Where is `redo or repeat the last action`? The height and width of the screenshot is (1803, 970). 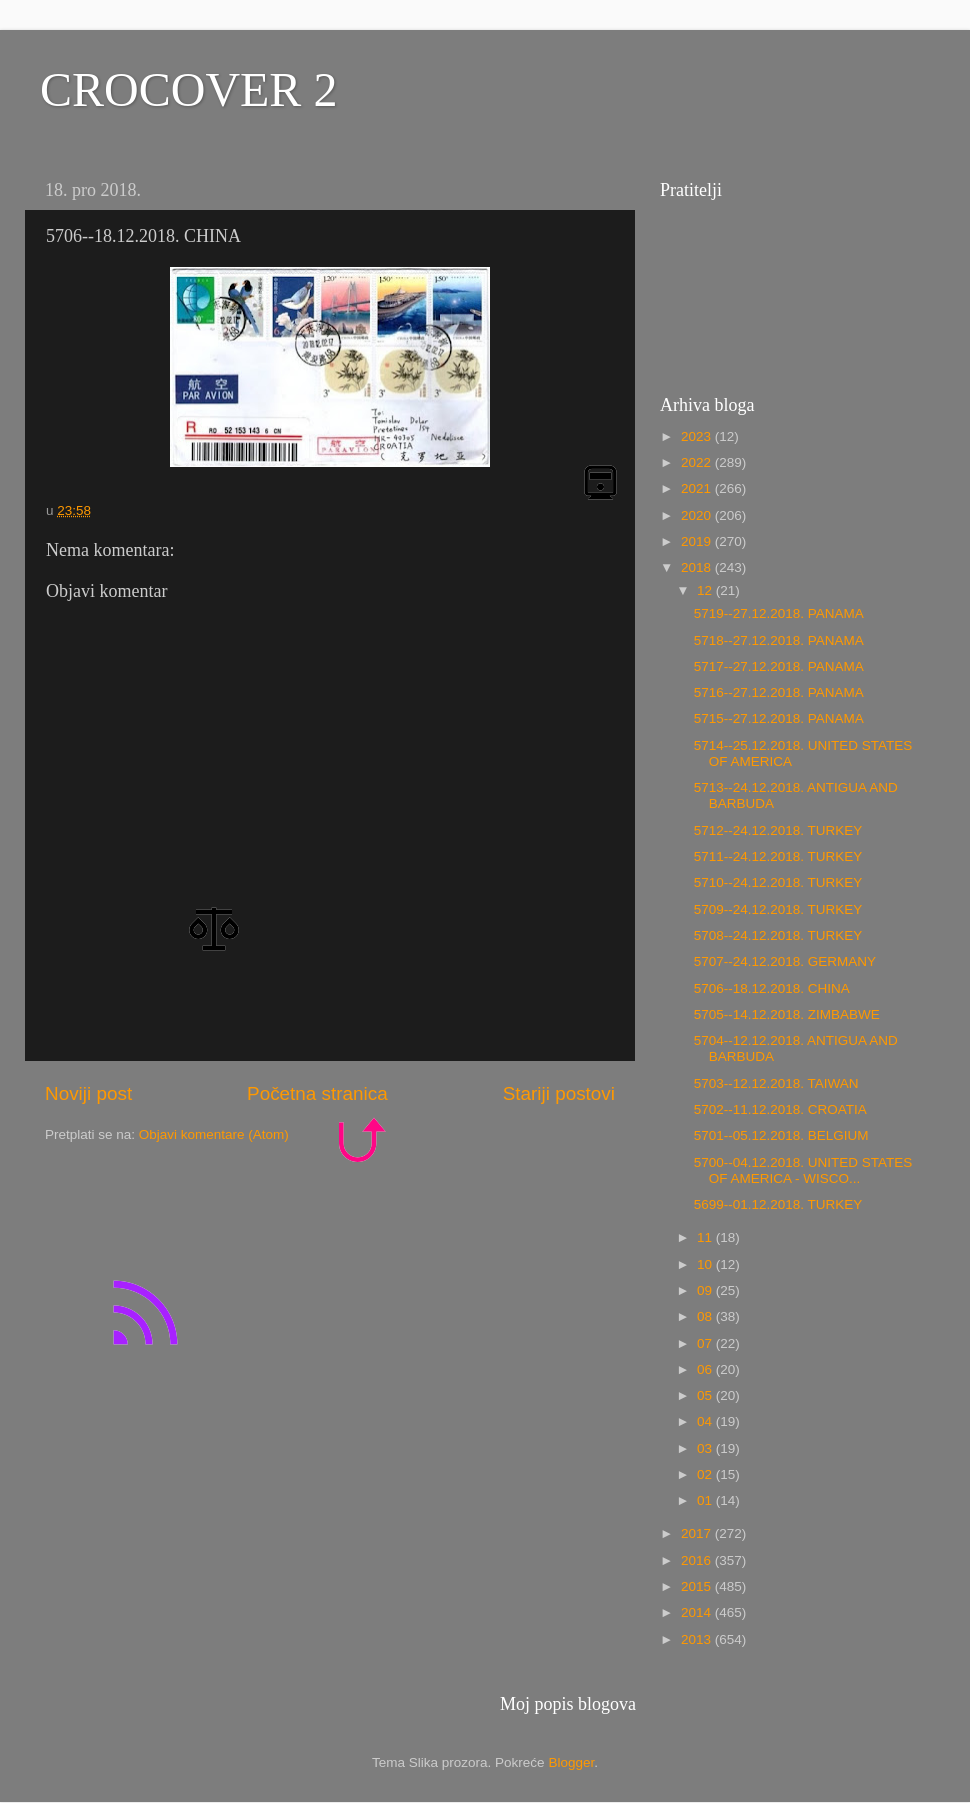
redo or repeat the last action is located at coordinates (360, 1141).